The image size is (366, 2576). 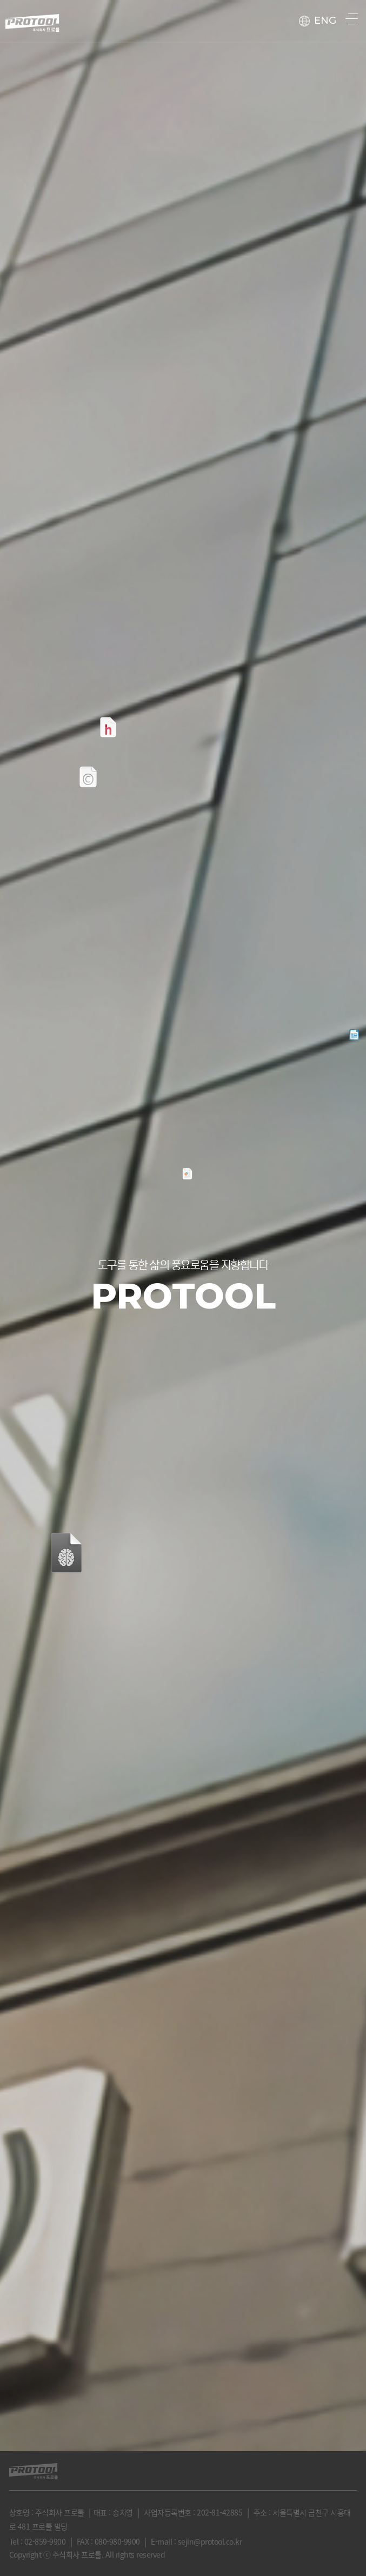 I want to click on indicates a file with copyright protection, so click(x=88, y=777).